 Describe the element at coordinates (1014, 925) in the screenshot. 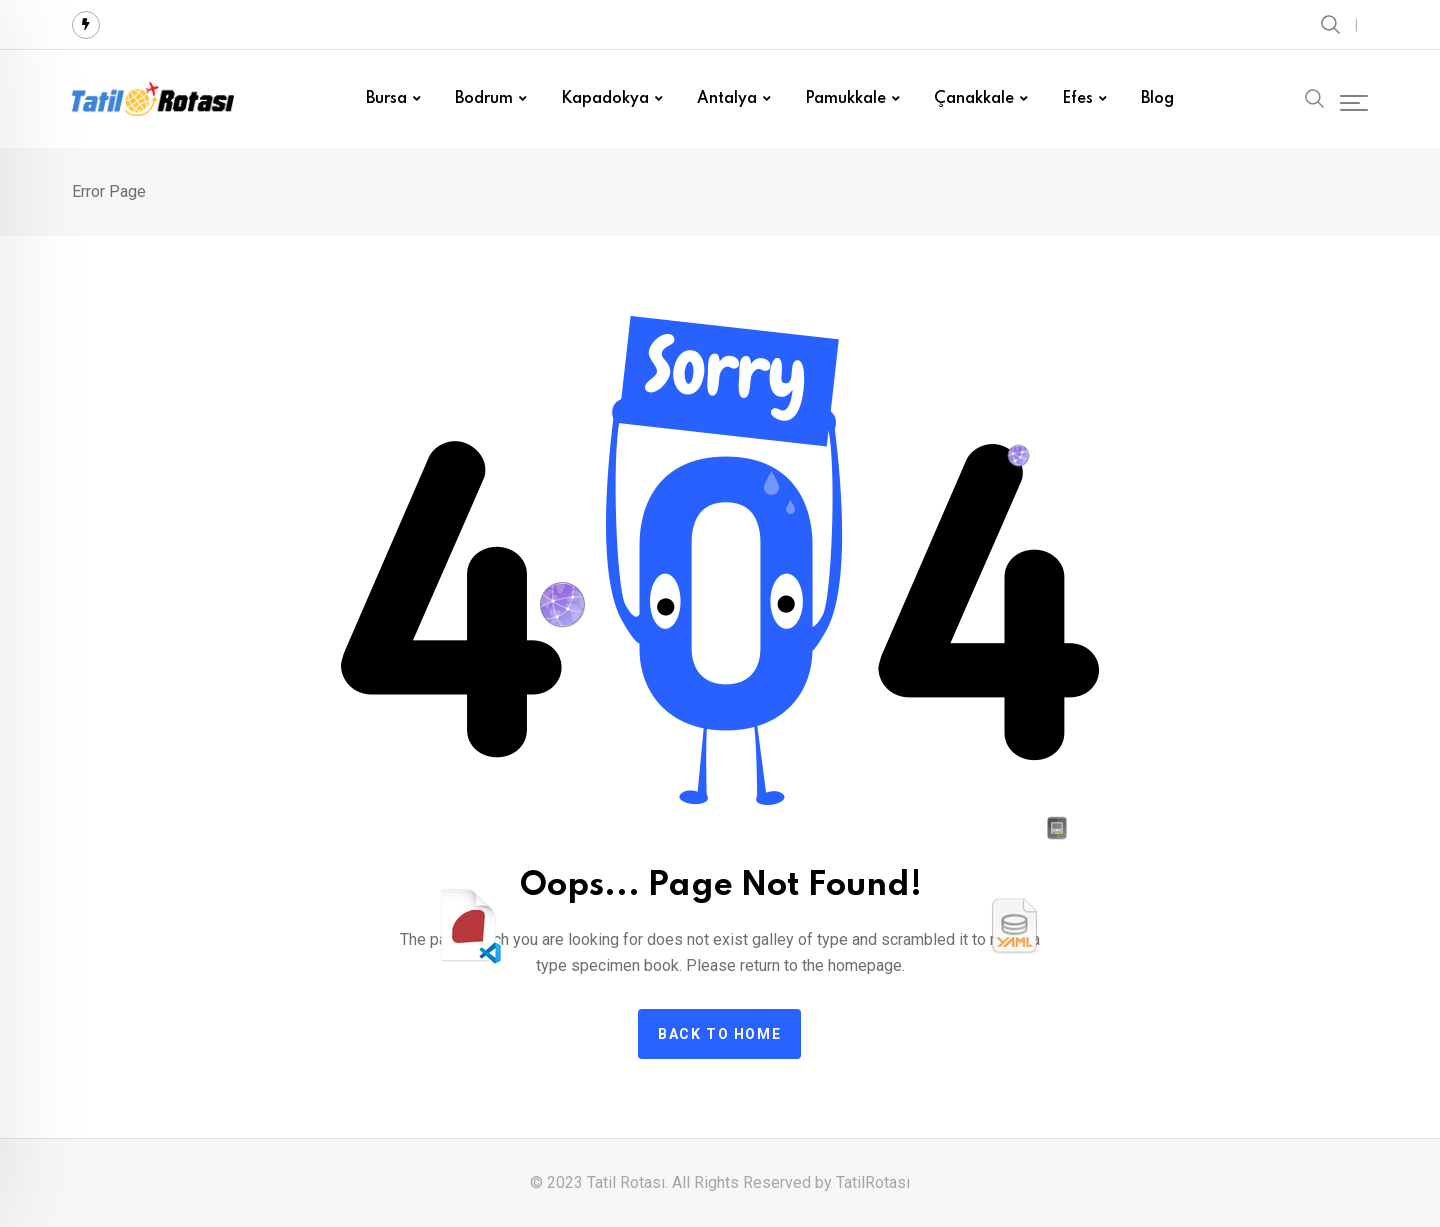

I see `a yaml configuration file` at that location.